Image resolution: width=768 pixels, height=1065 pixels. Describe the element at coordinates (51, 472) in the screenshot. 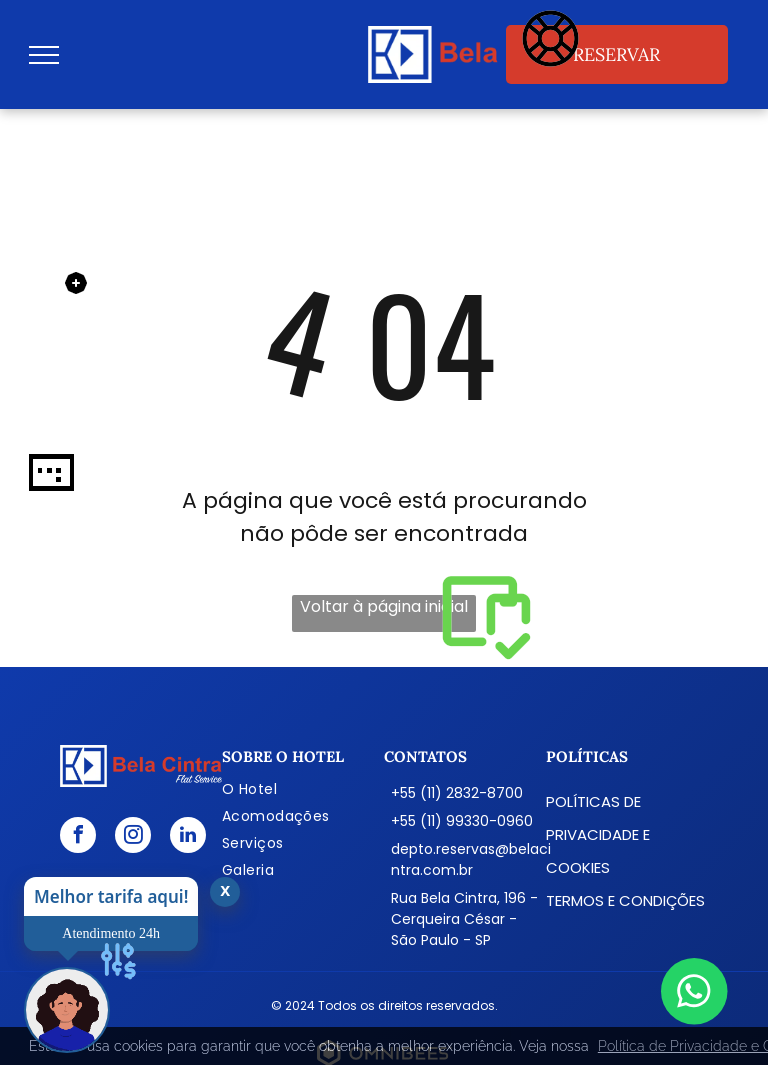

I see `adjust image aspect ratio settings` at that location.